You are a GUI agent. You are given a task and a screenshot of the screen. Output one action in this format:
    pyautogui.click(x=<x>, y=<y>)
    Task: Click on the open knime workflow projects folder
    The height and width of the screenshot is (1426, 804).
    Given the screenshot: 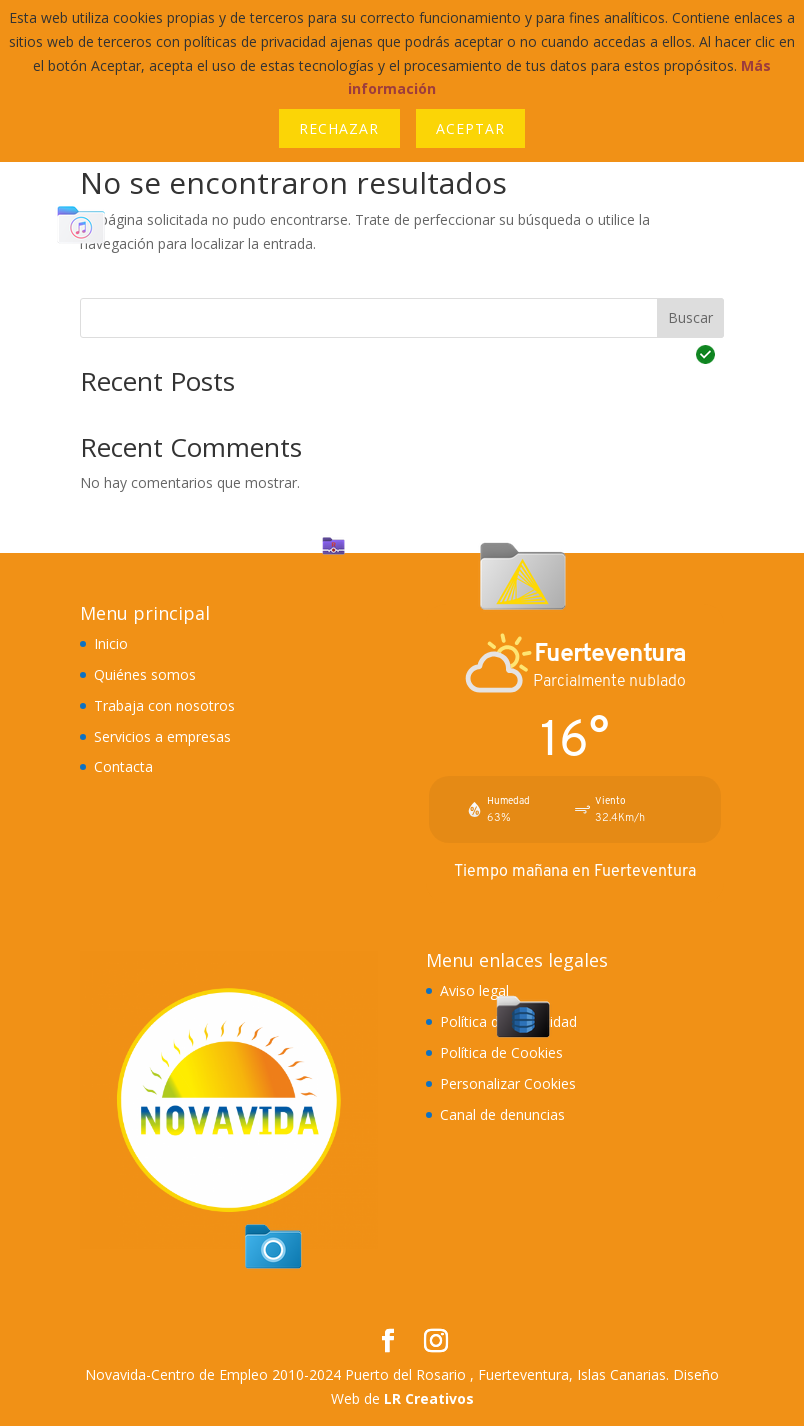 What is the action you would take?
    pyautogui.click(x=522, y=578)
    